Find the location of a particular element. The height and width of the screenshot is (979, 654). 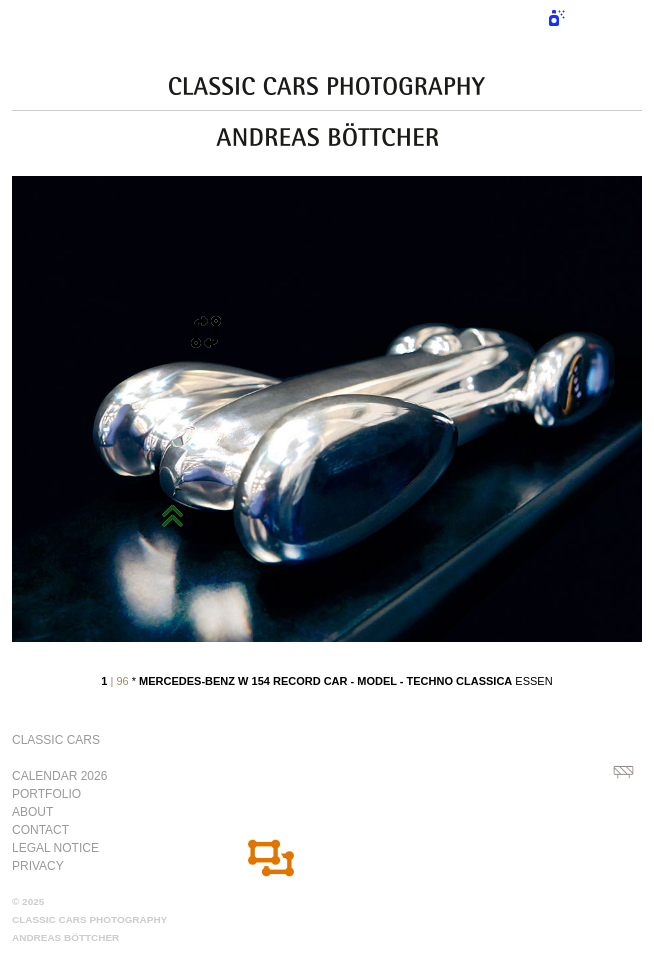

ungroup selected objects is located at coordinates (271, 858).